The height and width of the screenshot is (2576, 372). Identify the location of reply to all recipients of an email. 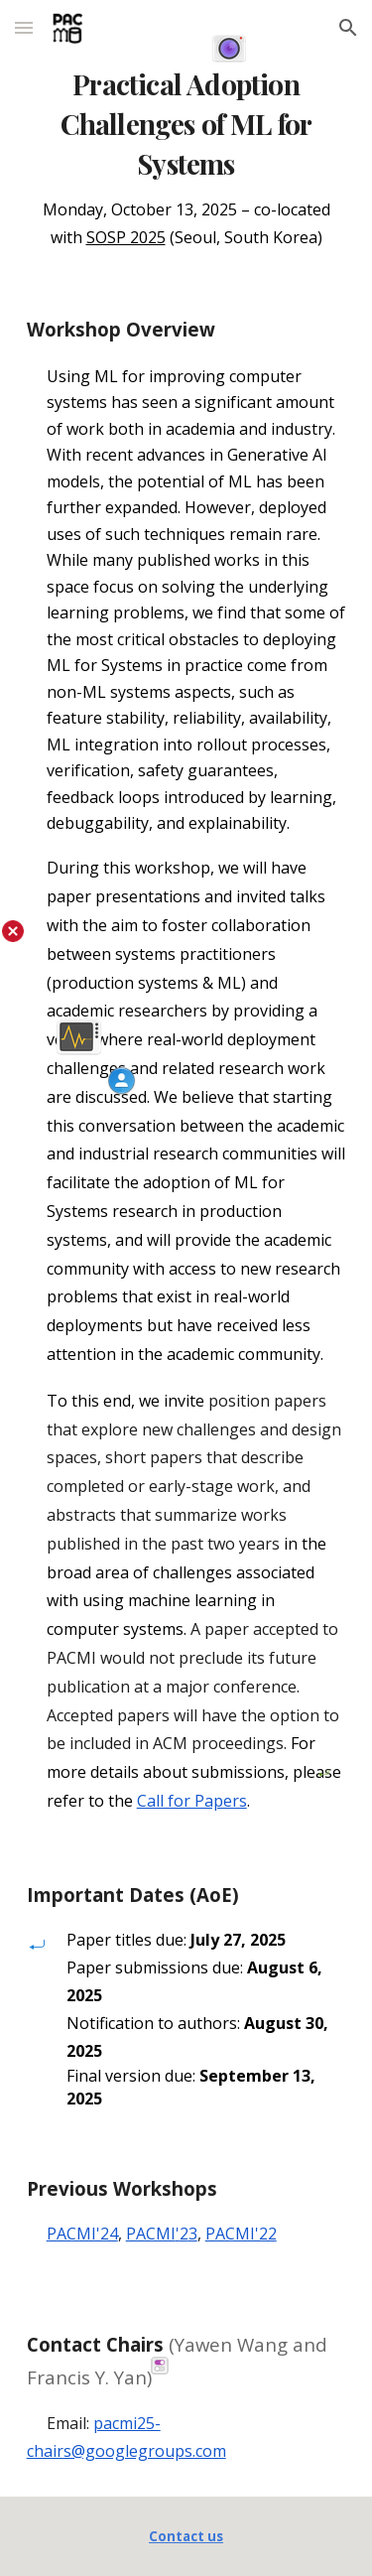
(323, 1773).